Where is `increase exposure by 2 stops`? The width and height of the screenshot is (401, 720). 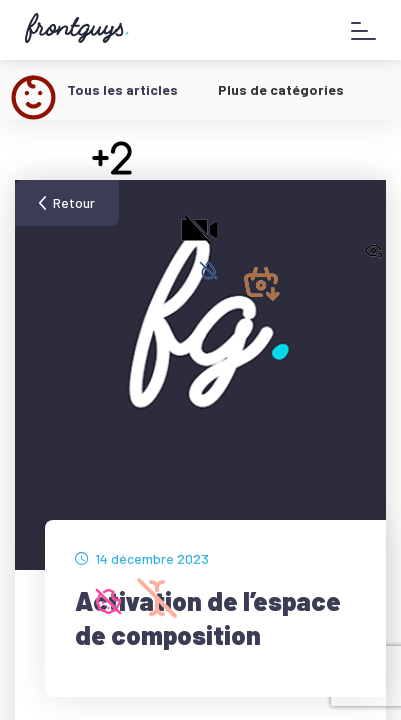
increase exposure by 2 stops is located at coordinates (113, 158).